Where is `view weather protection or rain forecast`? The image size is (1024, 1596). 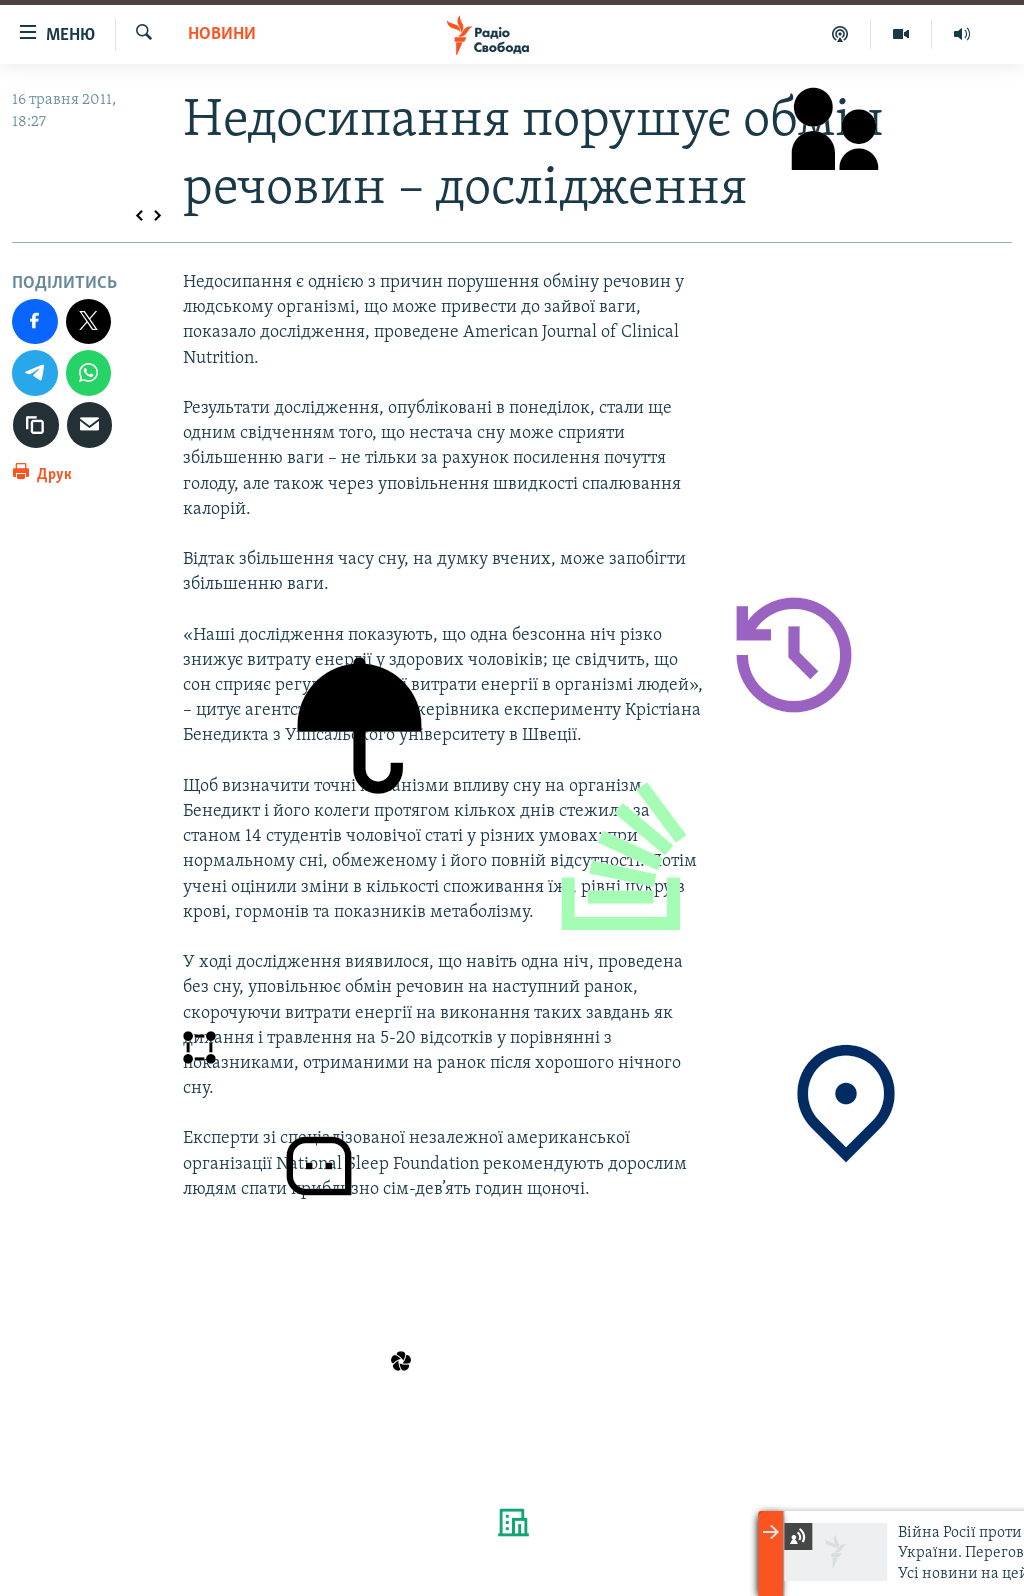 view weather protection or rain forecast is located at coordinates (359, 725).